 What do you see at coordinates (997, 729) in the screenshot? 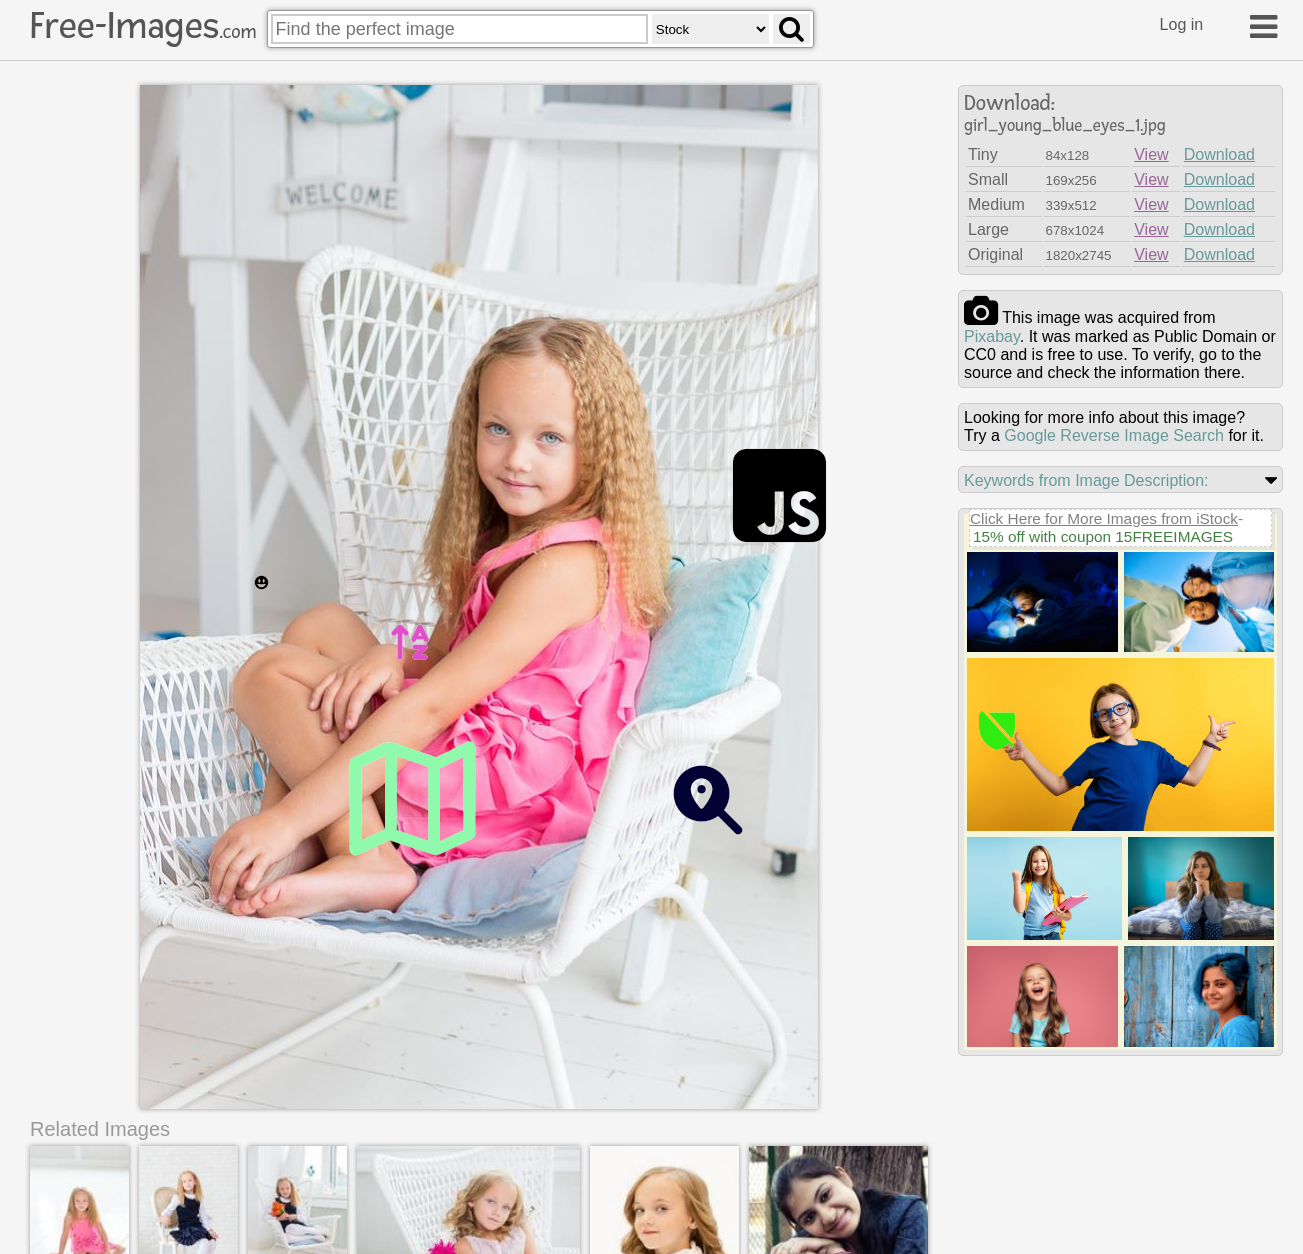
I see `security or protection is disabled` at bounding box center [997, 729].